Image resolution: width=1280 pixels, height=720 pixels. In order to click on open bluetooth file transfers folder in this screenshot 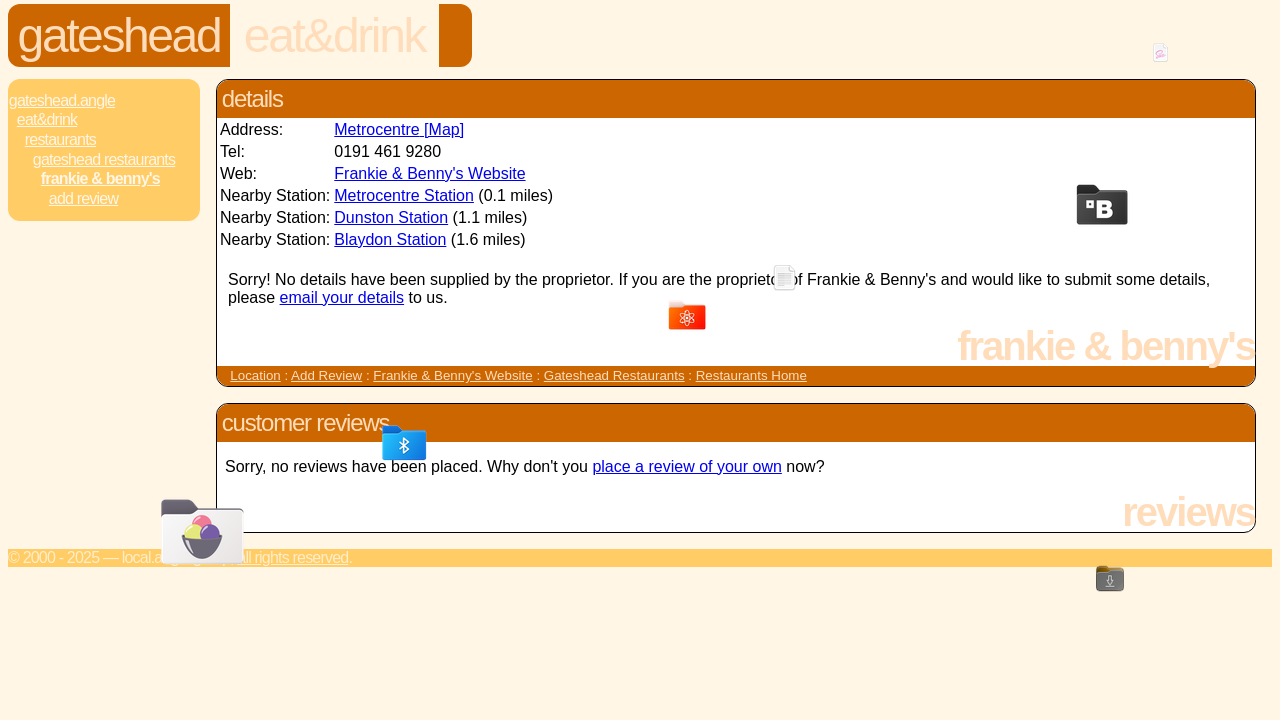, I will do `click(404, 444)`.